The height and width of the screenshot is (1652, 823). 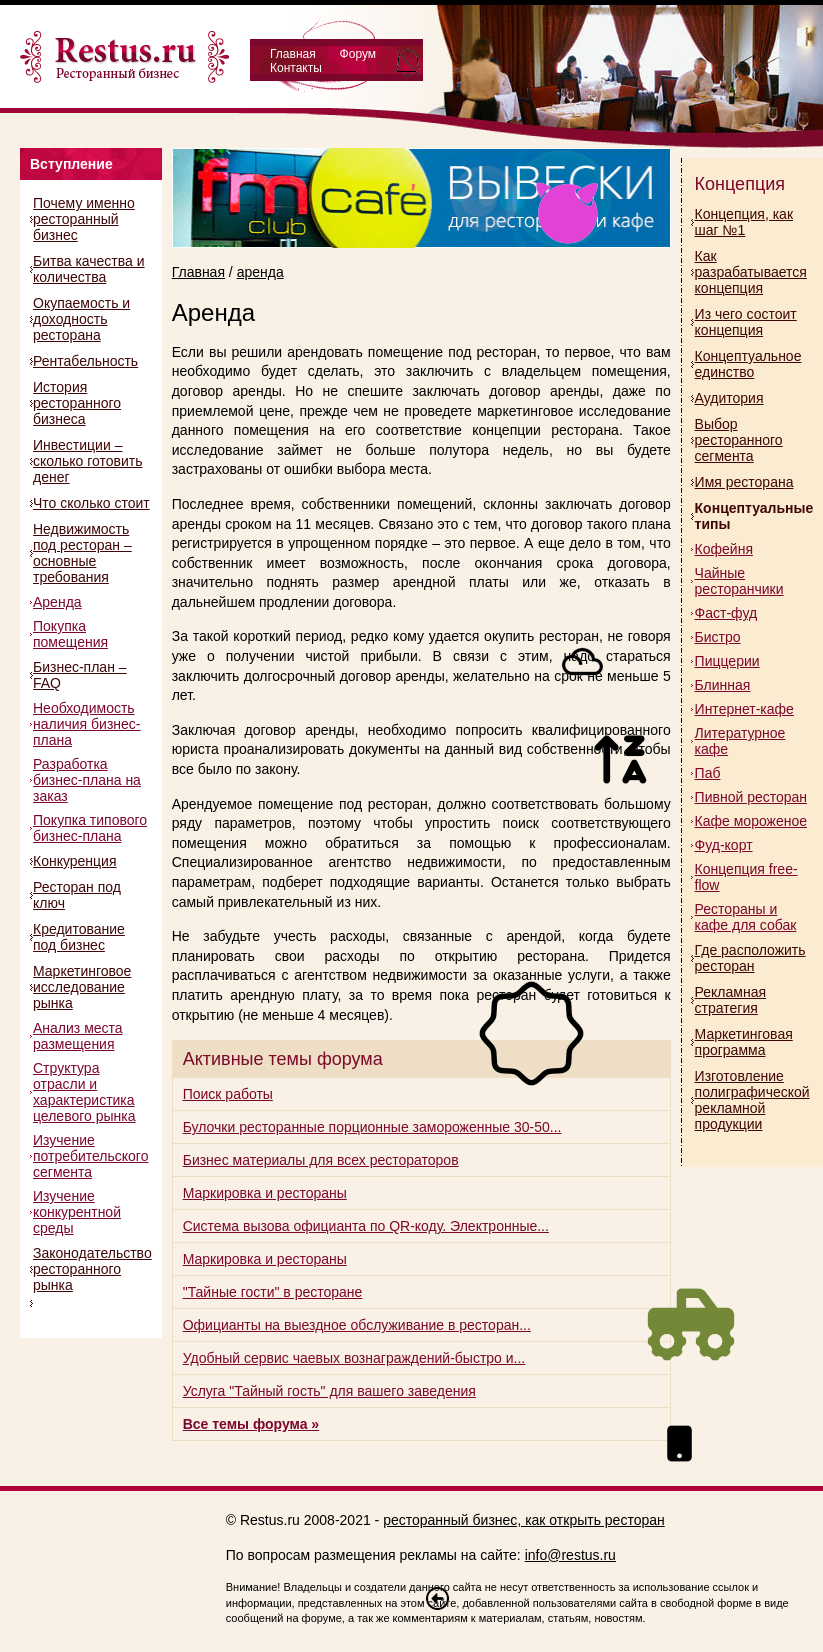 What do you see at coordinates (437, 1598) in the screenshot?
I see `go back to the previous screen` at bounding box center [437, 1598].